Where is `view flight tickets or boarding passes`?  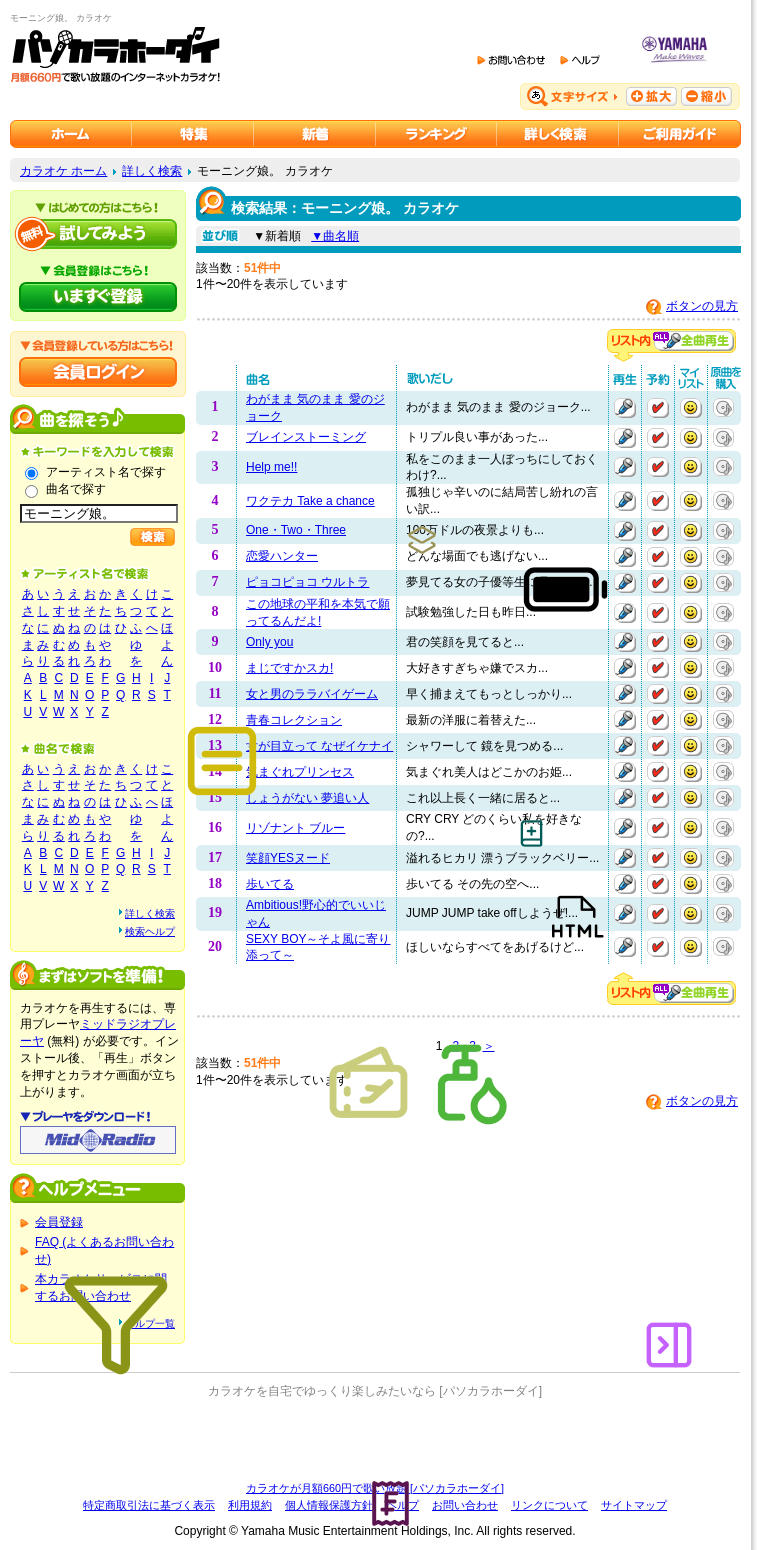
view flight tickets or boarding passes is located at coordinates (368, 1082).